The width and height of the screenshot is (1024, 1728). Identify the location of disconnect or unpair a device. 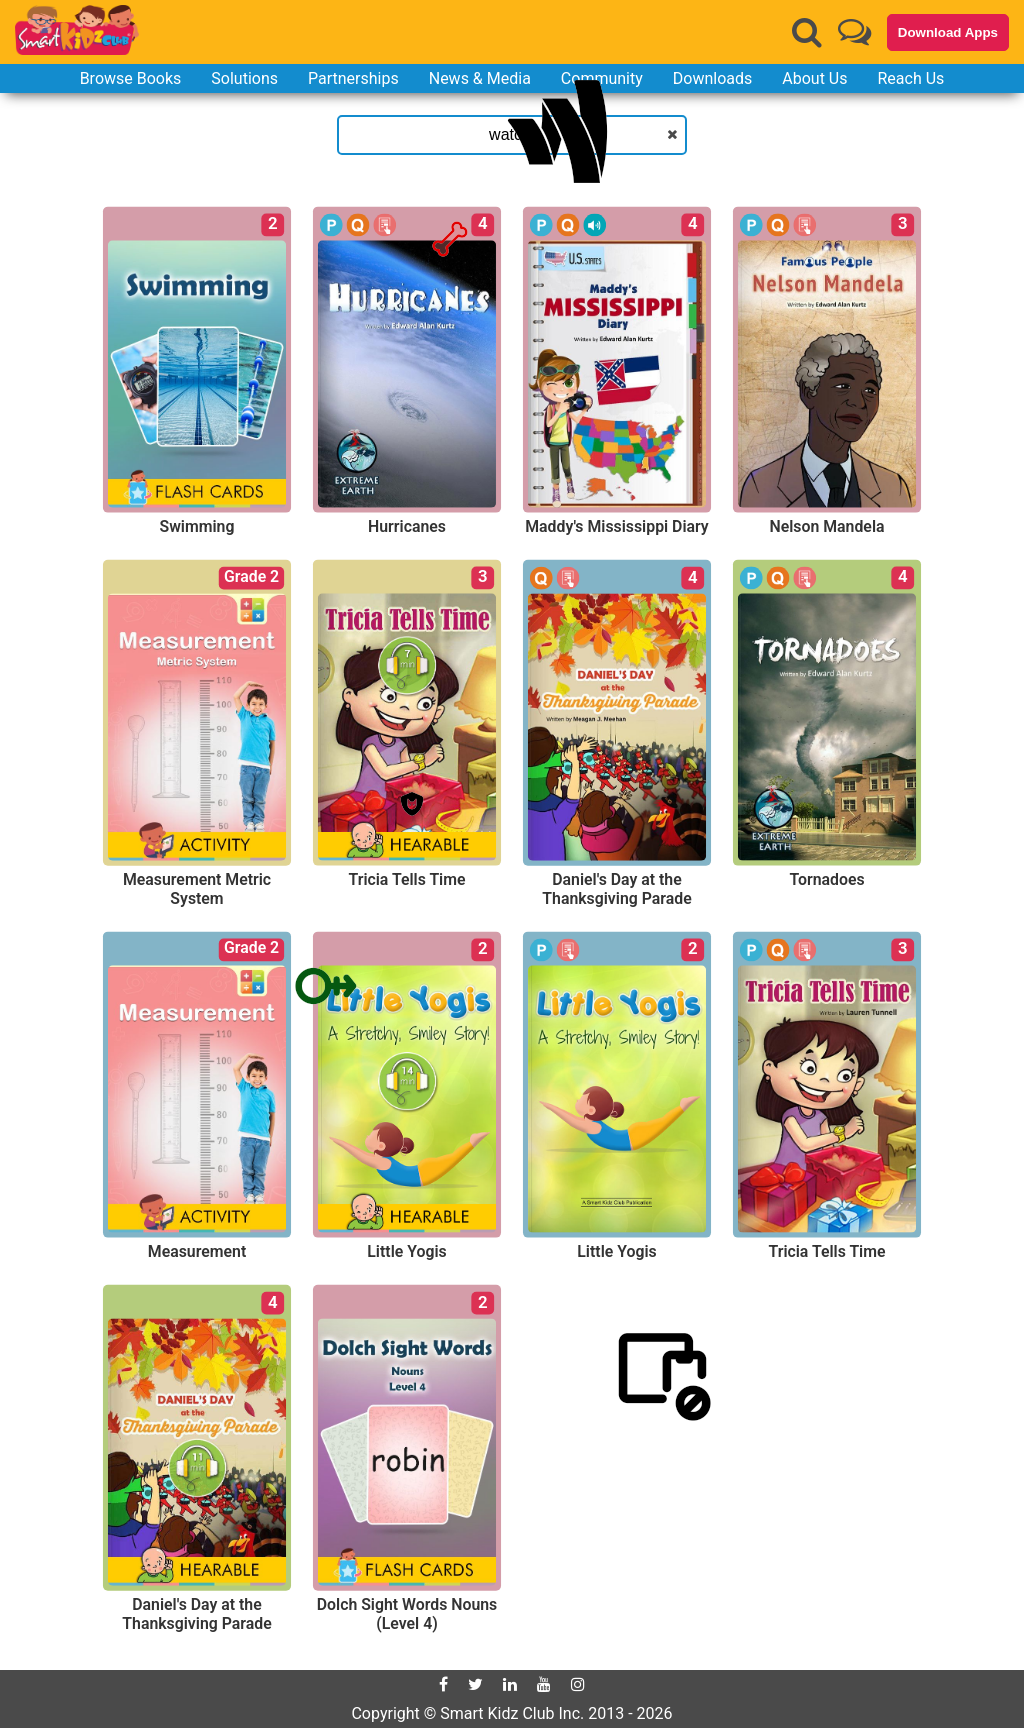
(662, 1372).